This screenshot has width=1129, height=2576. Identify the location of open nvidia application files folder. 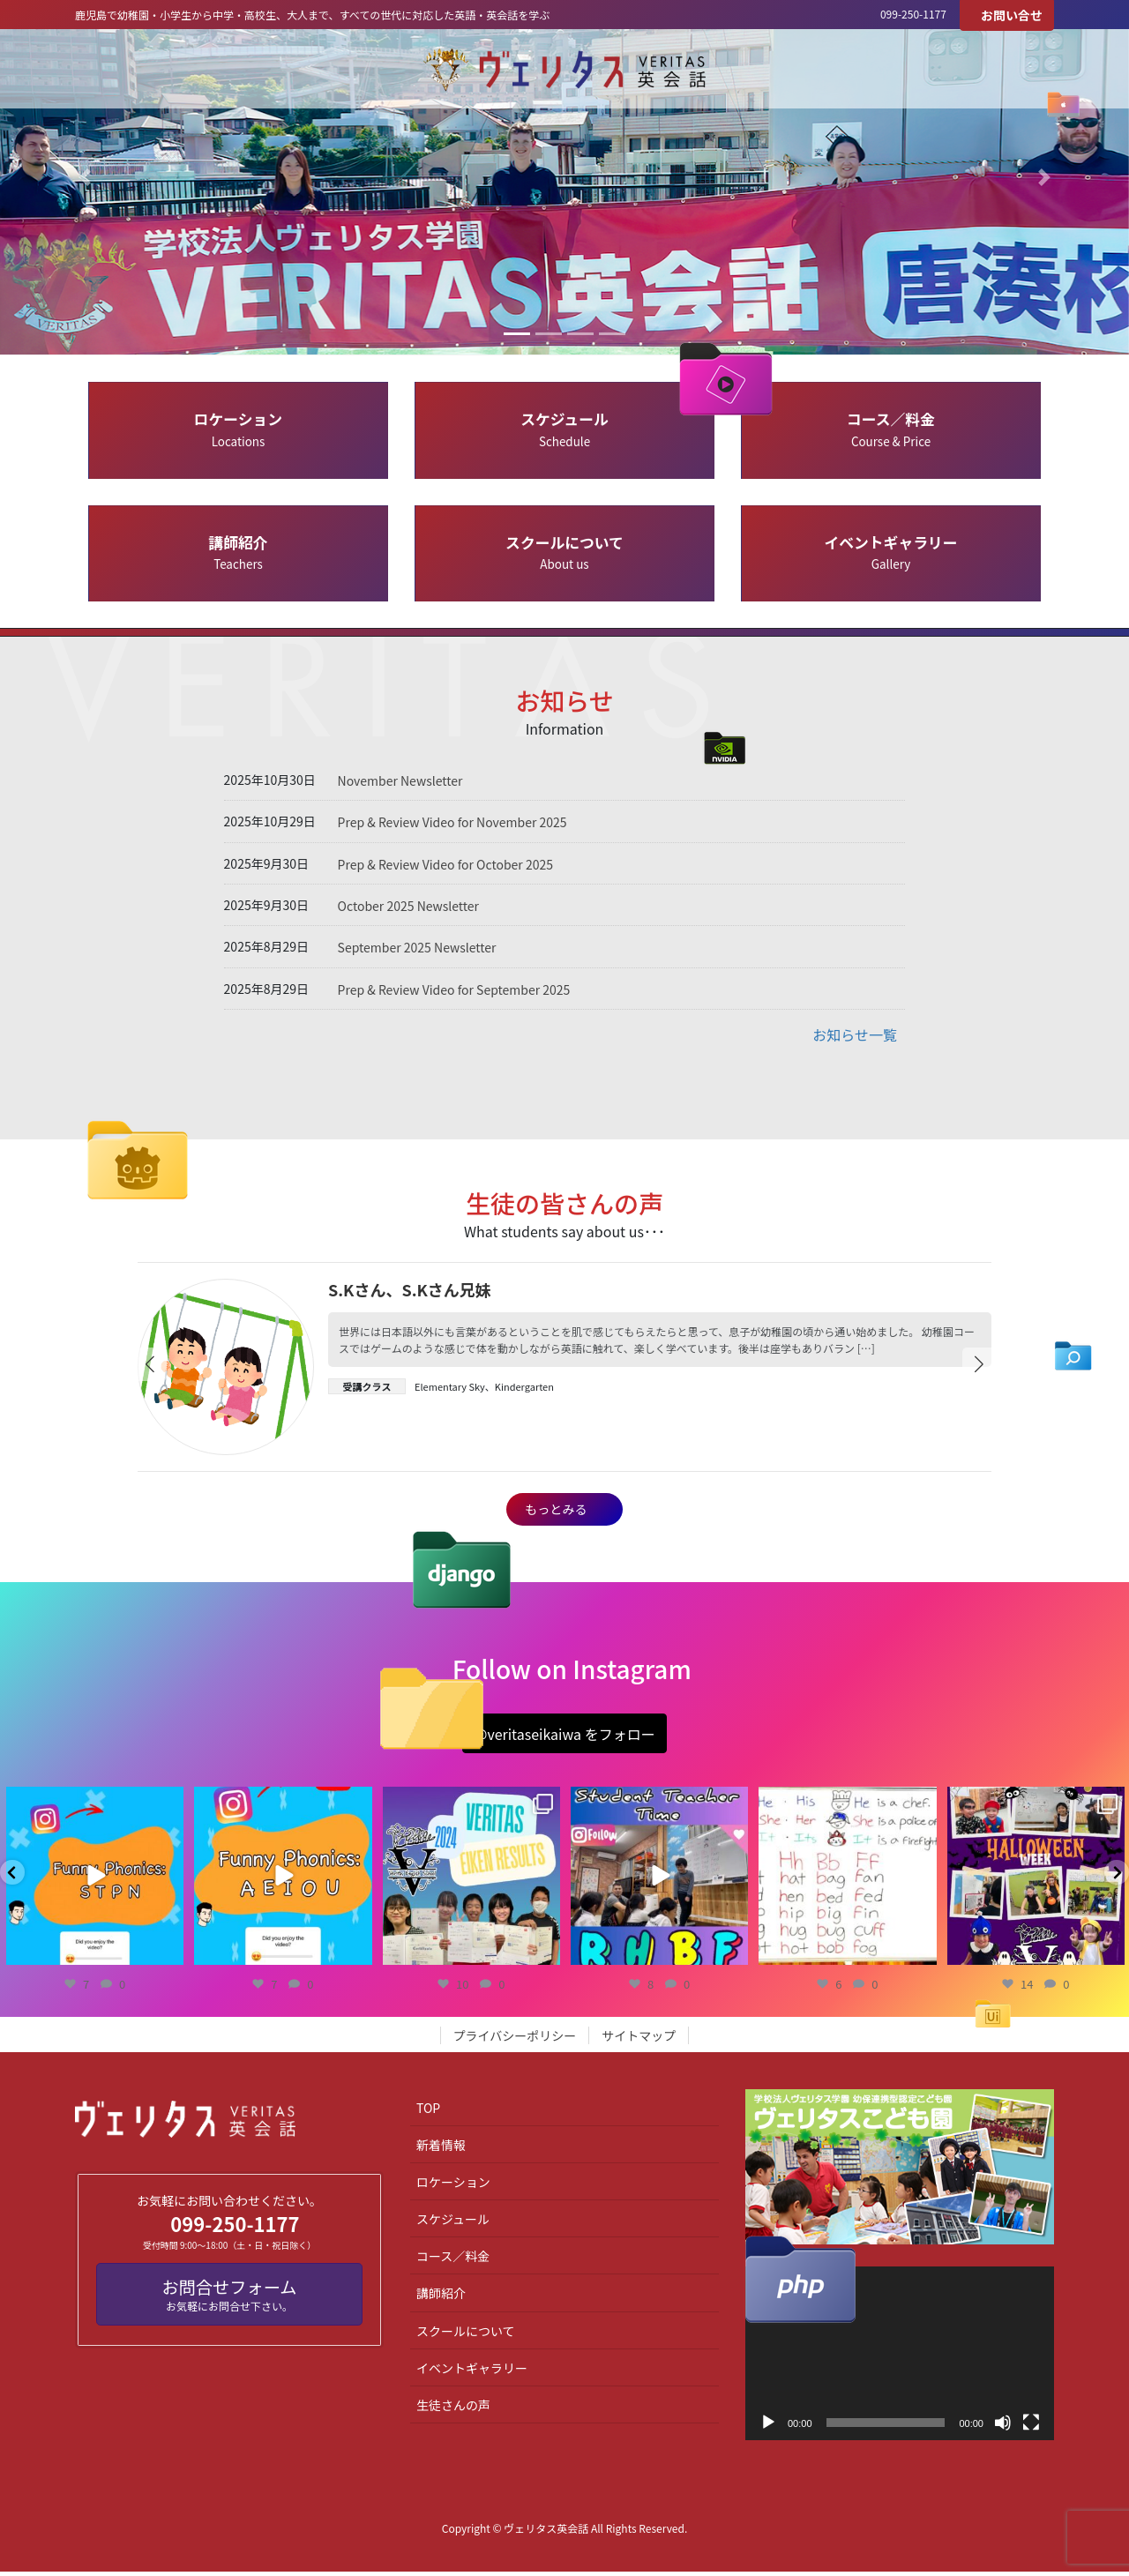
(724, 749).